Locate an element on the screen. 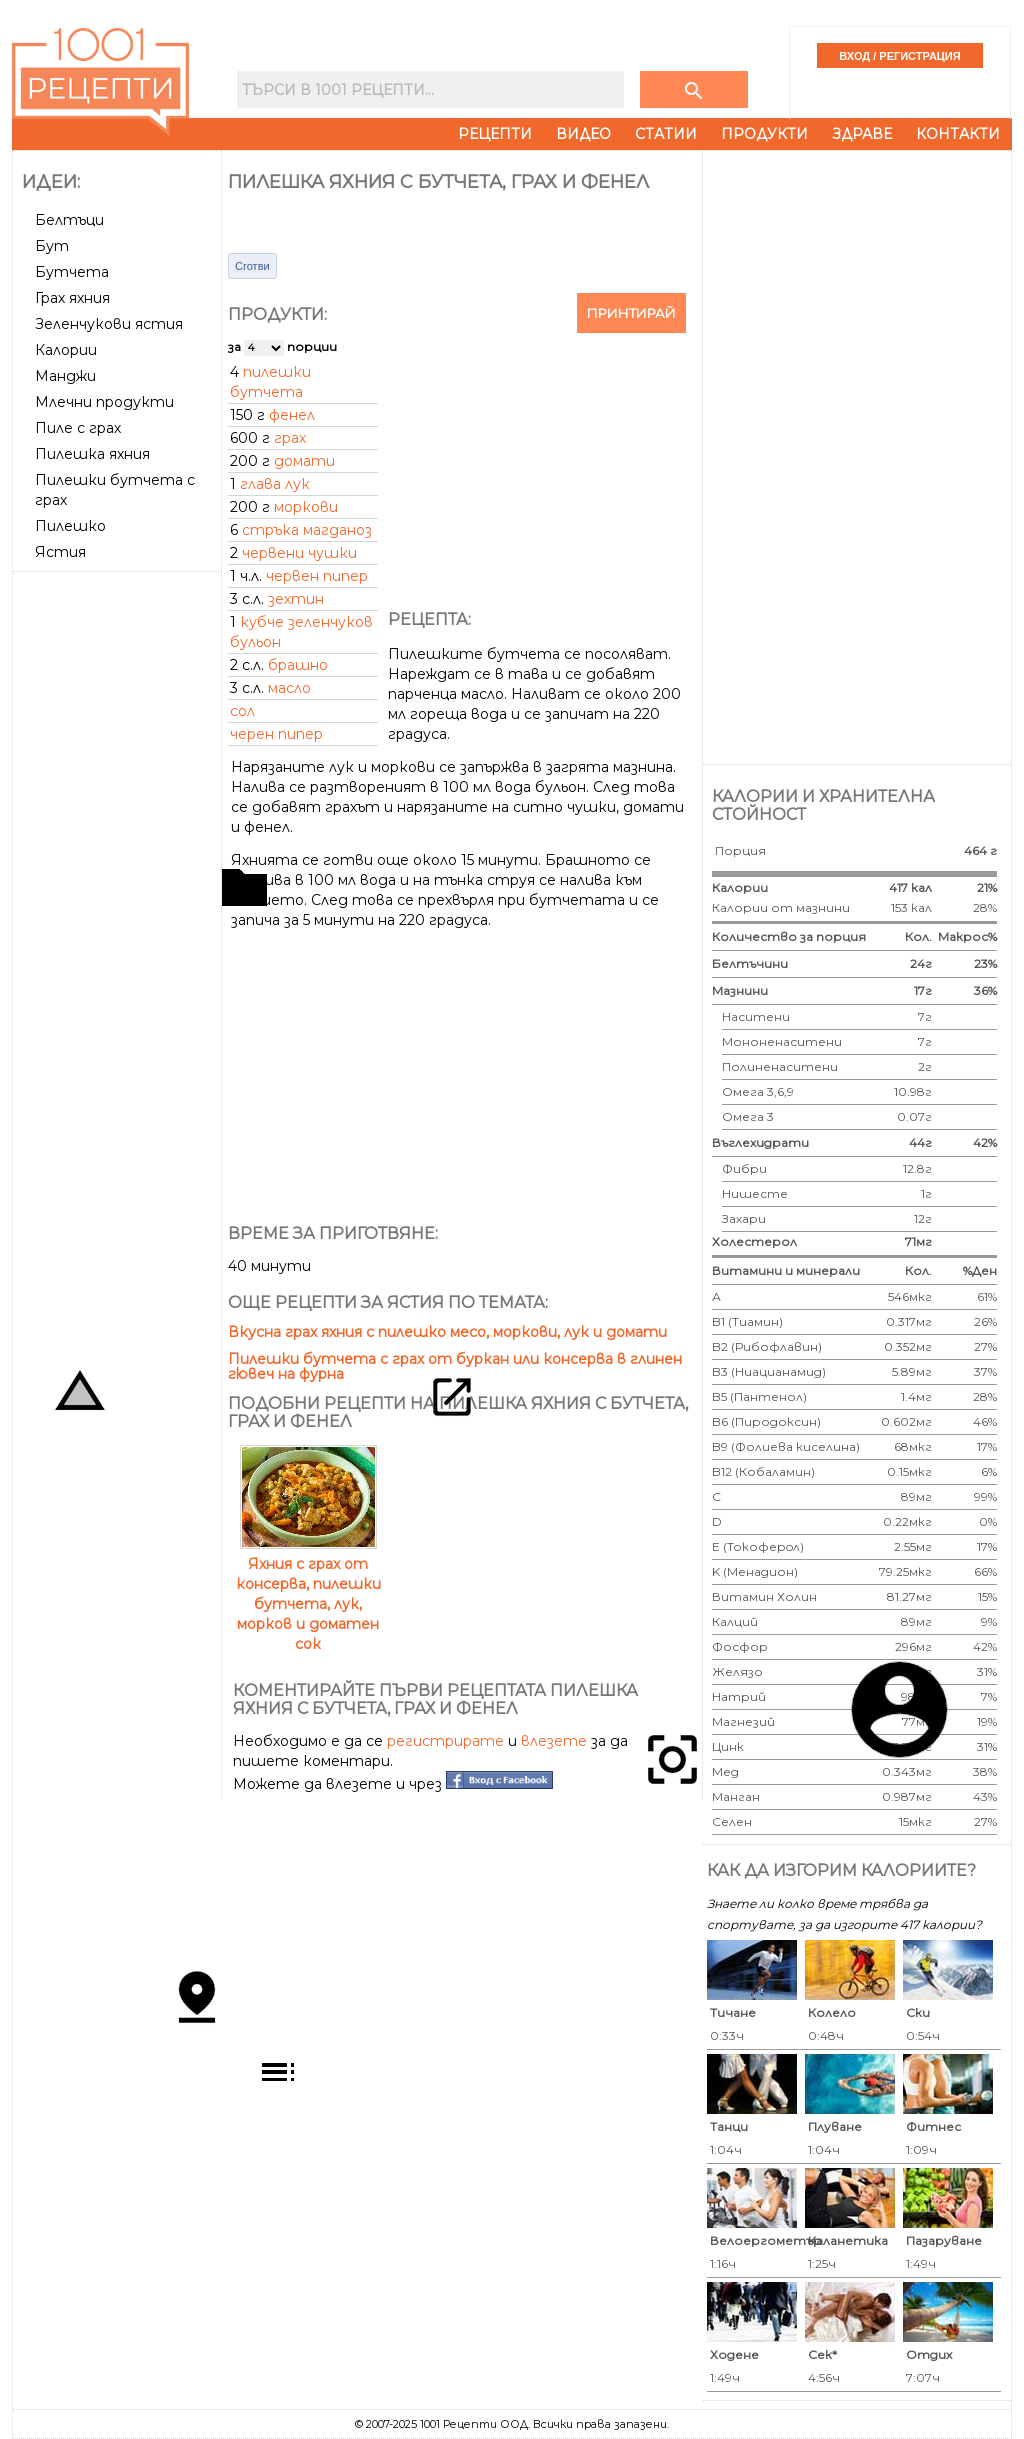  drop a pin to mark a location is located at coordinates (197, 1997).